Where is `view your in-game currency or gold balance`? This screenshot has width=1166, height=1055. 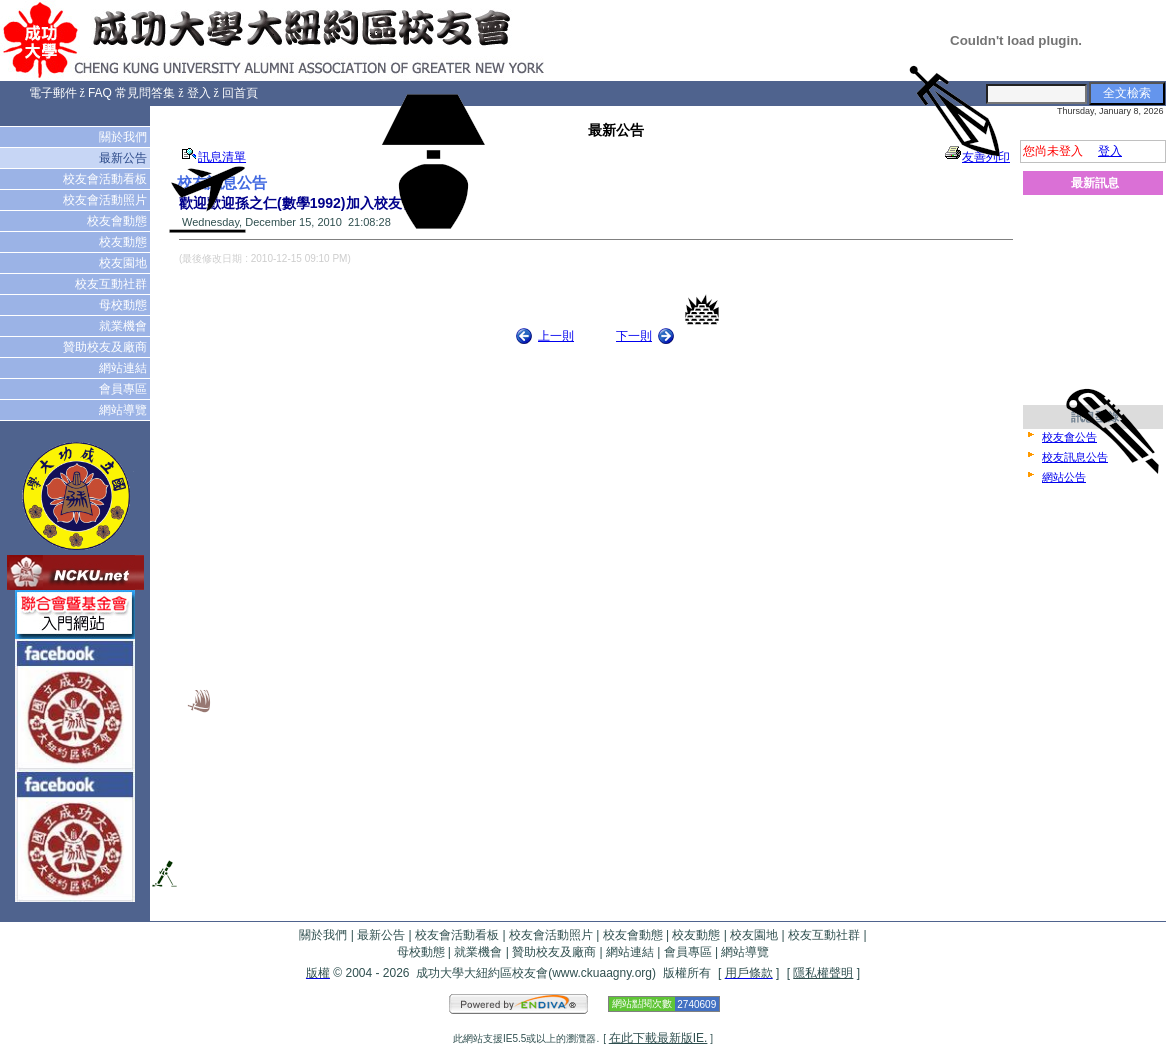
view your in-game currency or gold balance is located at coordinates (702, 308).